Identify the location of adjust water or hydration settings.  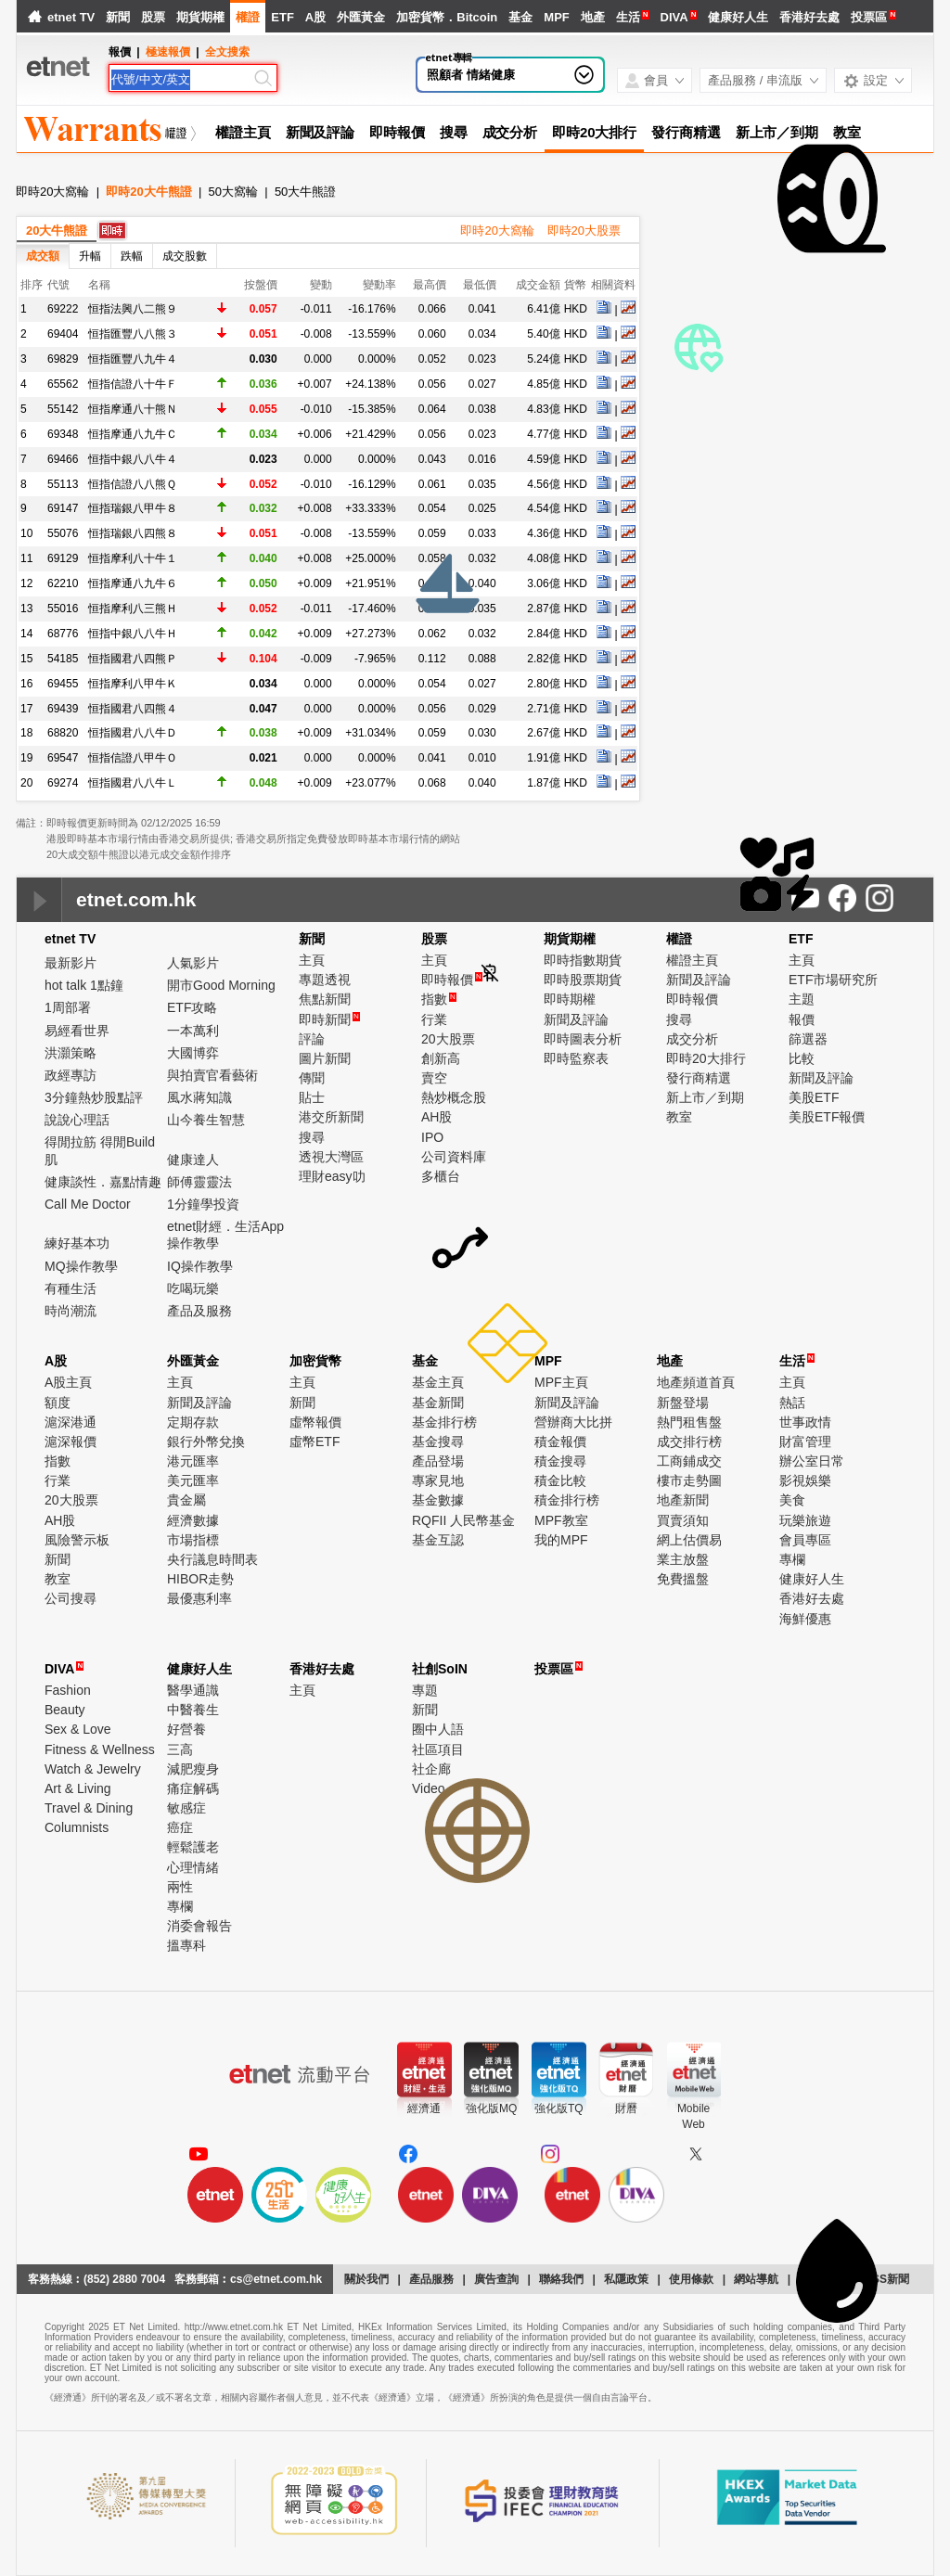
(837, 2275).